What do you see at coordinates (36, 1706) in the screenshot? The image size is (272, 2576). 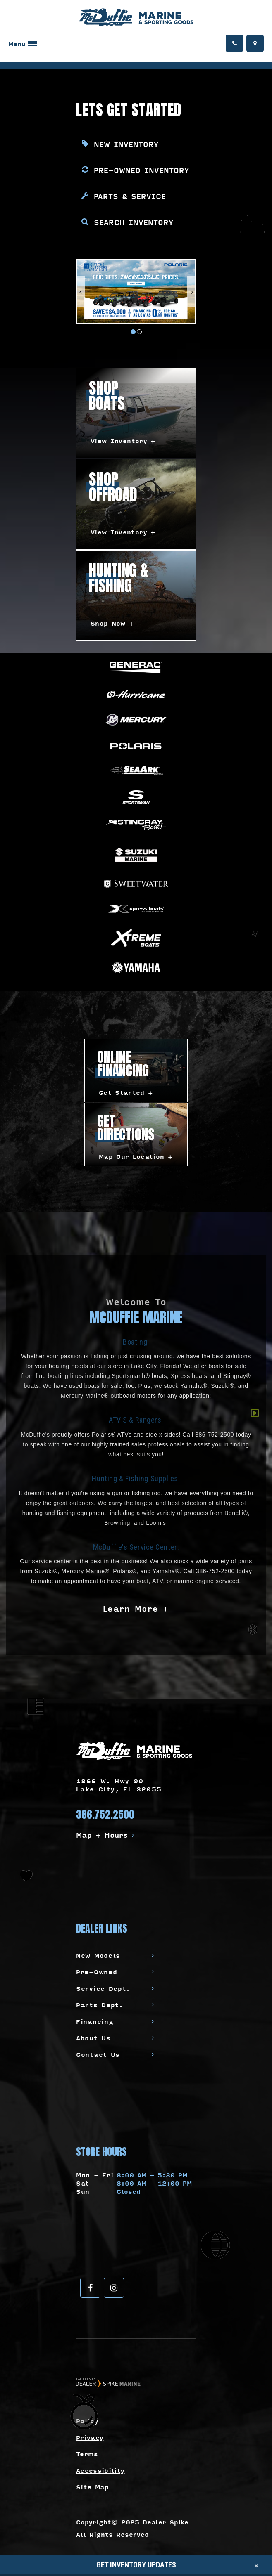 I see `toggle between split-screen or half-view mode` at bounding box center [36, 1706].